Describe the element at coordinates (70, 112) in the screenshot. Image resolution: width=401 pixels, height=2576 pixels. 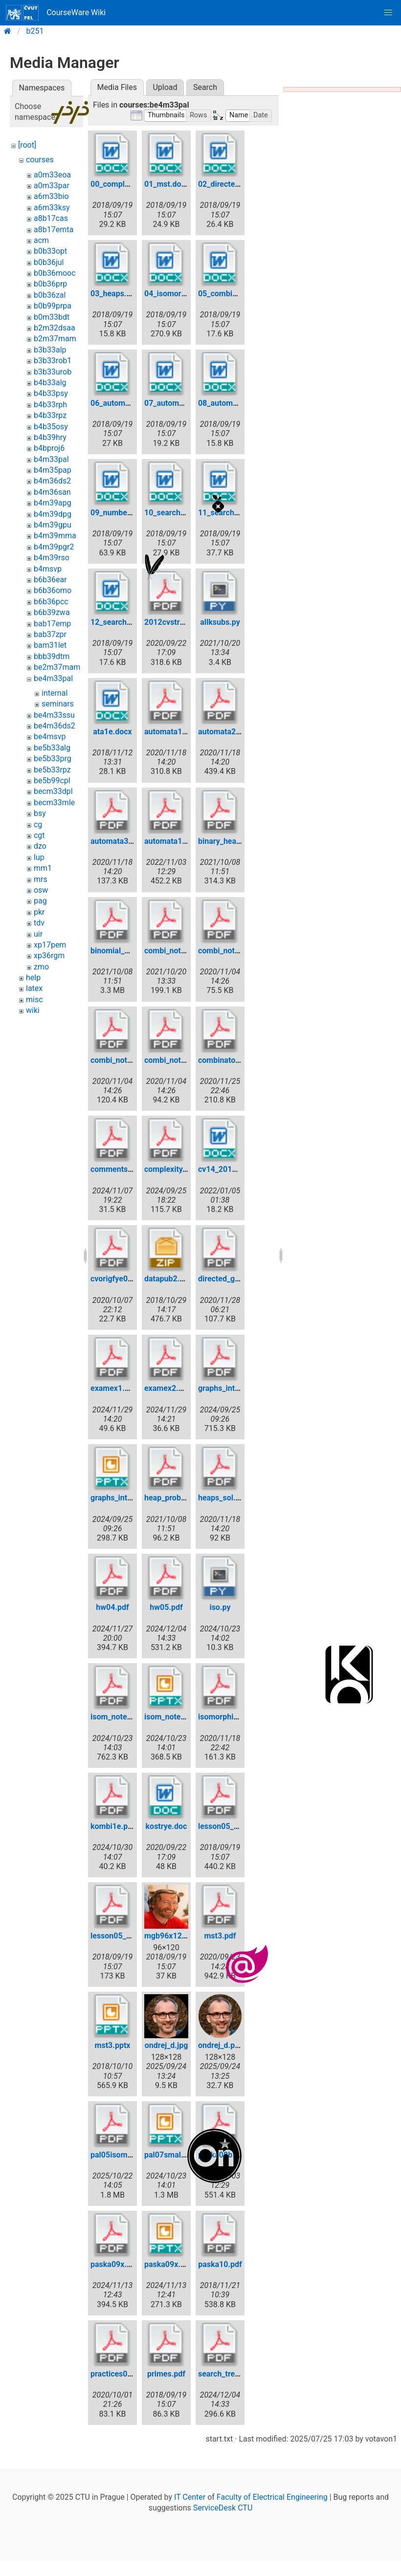
I see `PaddlePaddle deep learning framework logo` at that location.